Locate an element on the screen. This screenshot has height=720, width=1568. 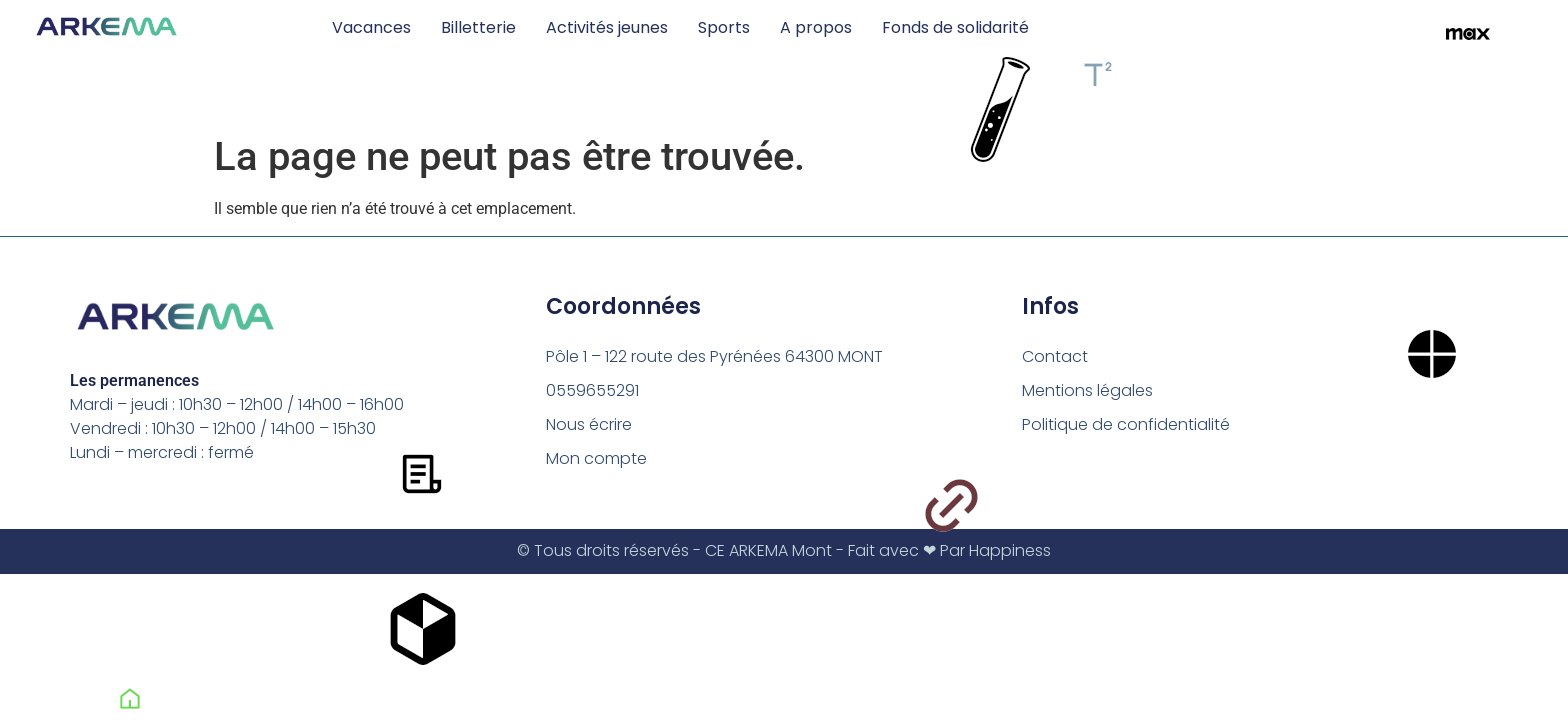
open the Max streaming app is located at coordinates (1468, 34).